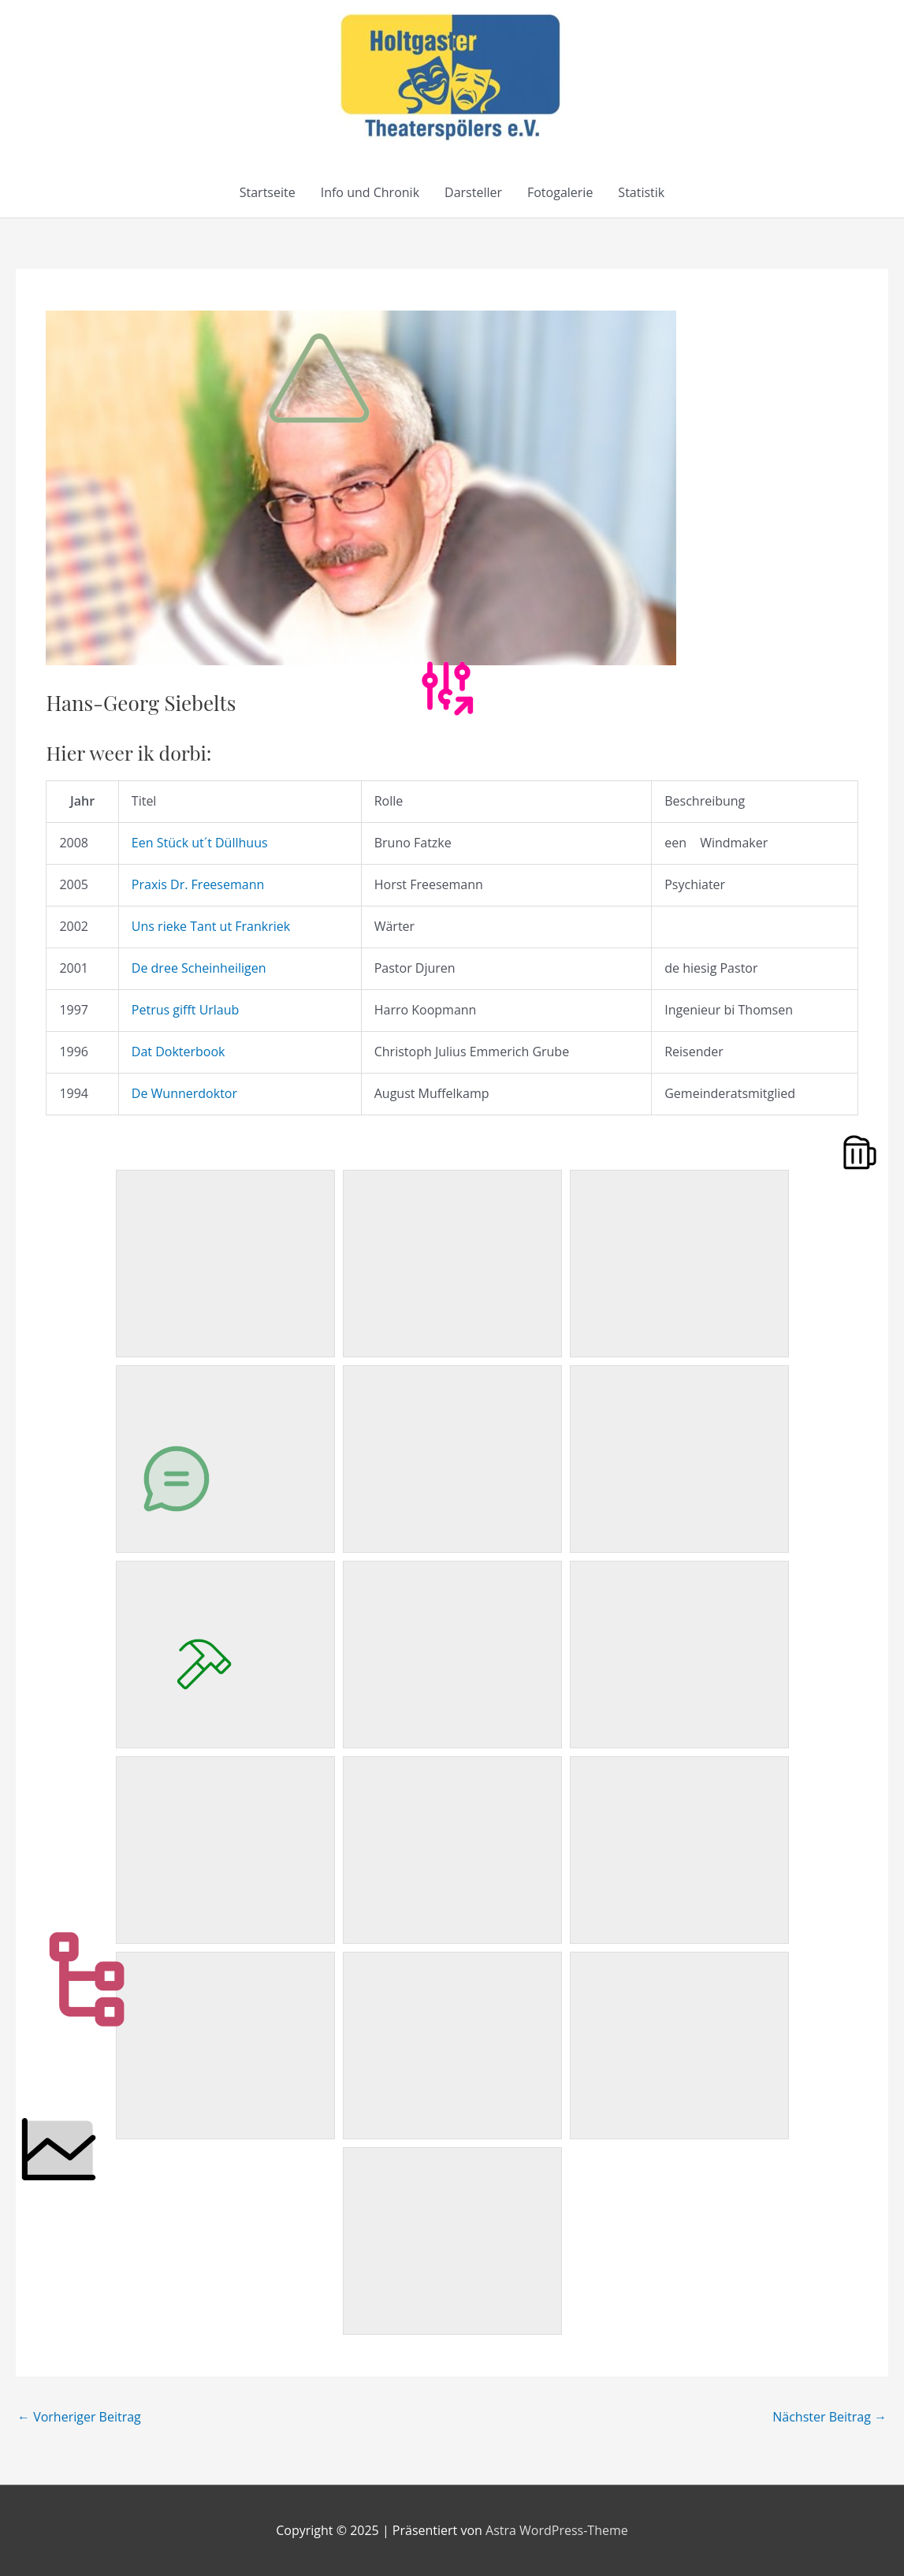  I want to click on open chat or messaging, so click(177, 1479).